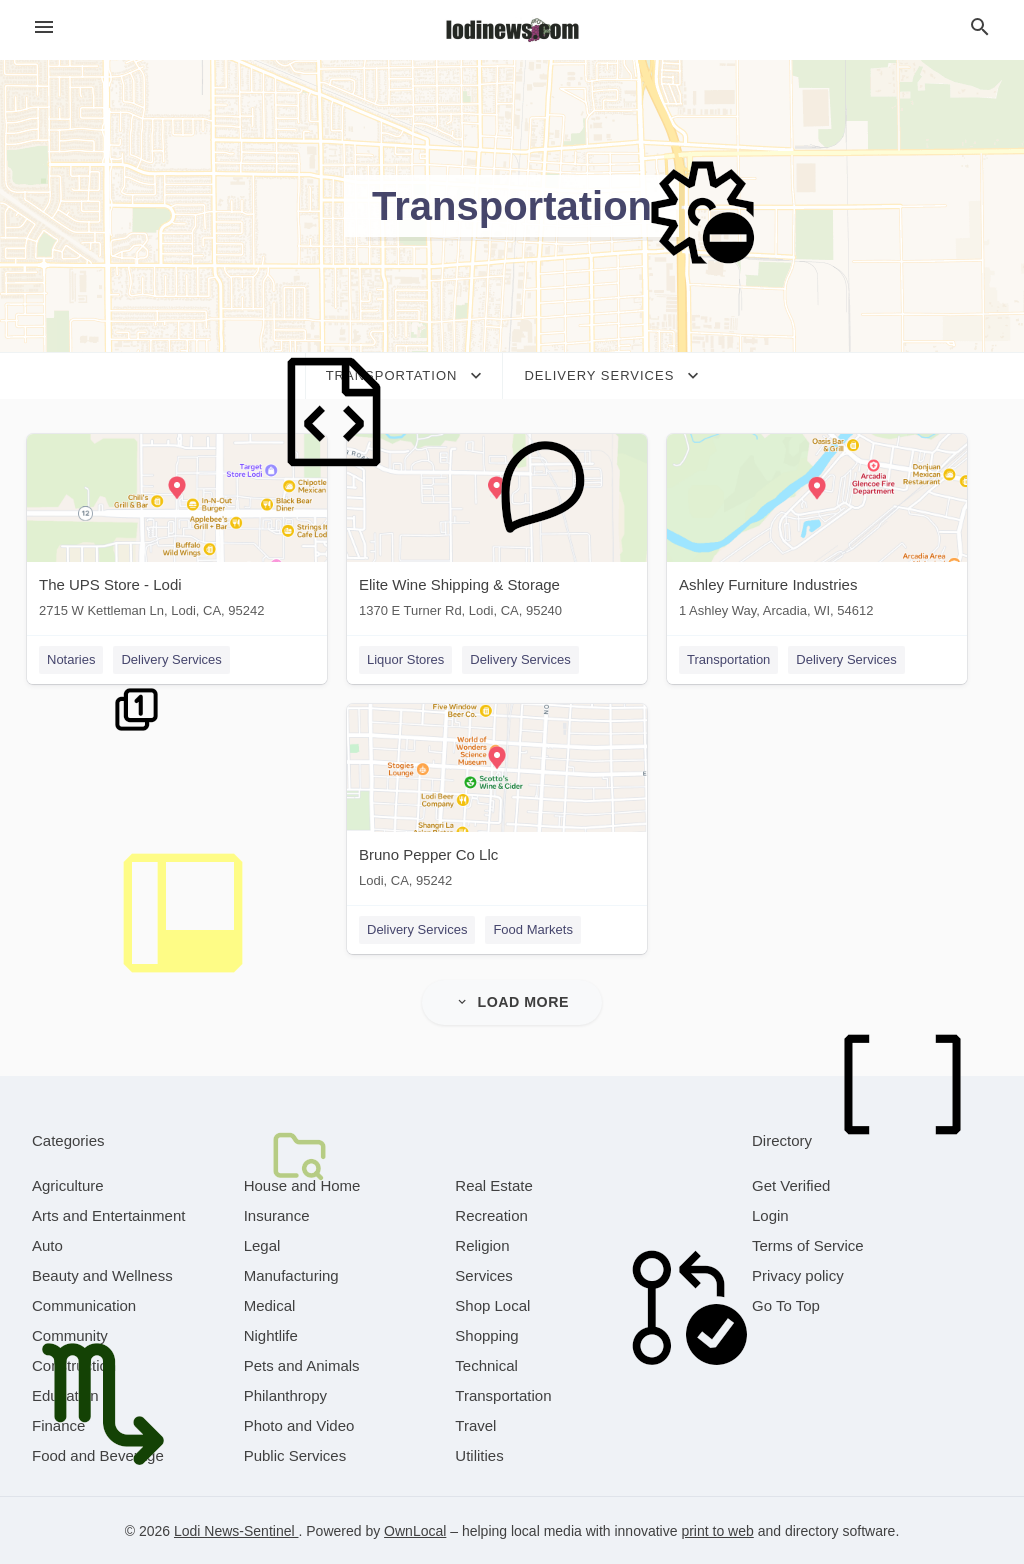 Image resolution: width=1024 pixels, height=1564 pixels. What do you see at coordinates (686, 1304) in the screenshot?
I see `indicates a merged or completed pull request` at bounding box center [686, 1304].